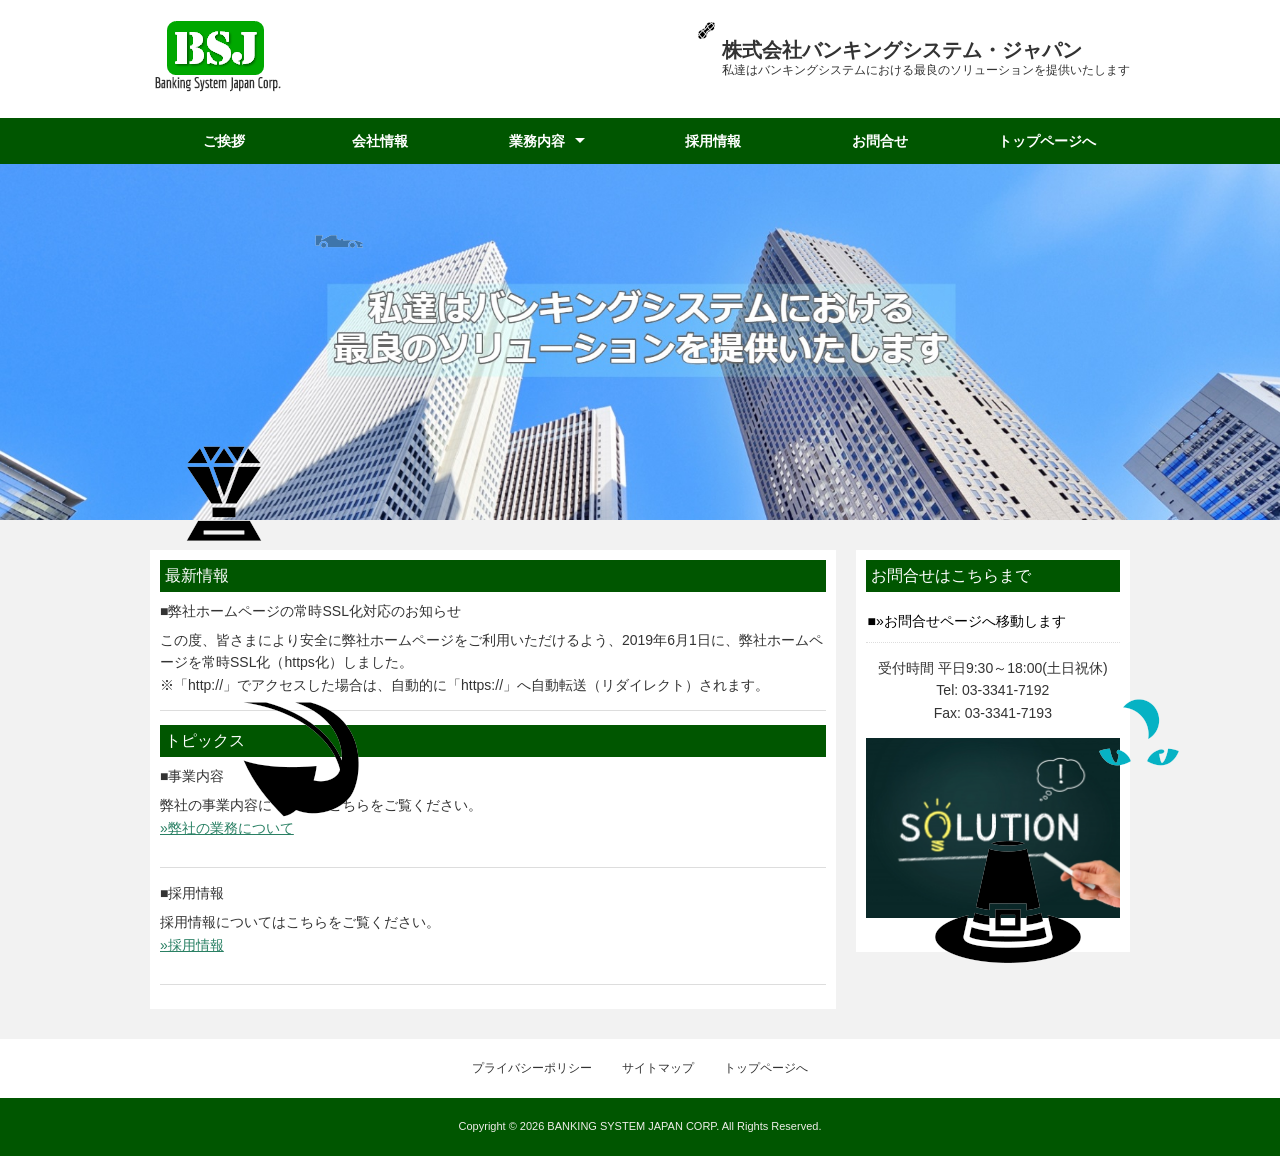 This screenshot has height=1156, width=1280. Describe the element at coordinates (1139, 737) in the screenshot. I see `toggle night vision mode` at that location.